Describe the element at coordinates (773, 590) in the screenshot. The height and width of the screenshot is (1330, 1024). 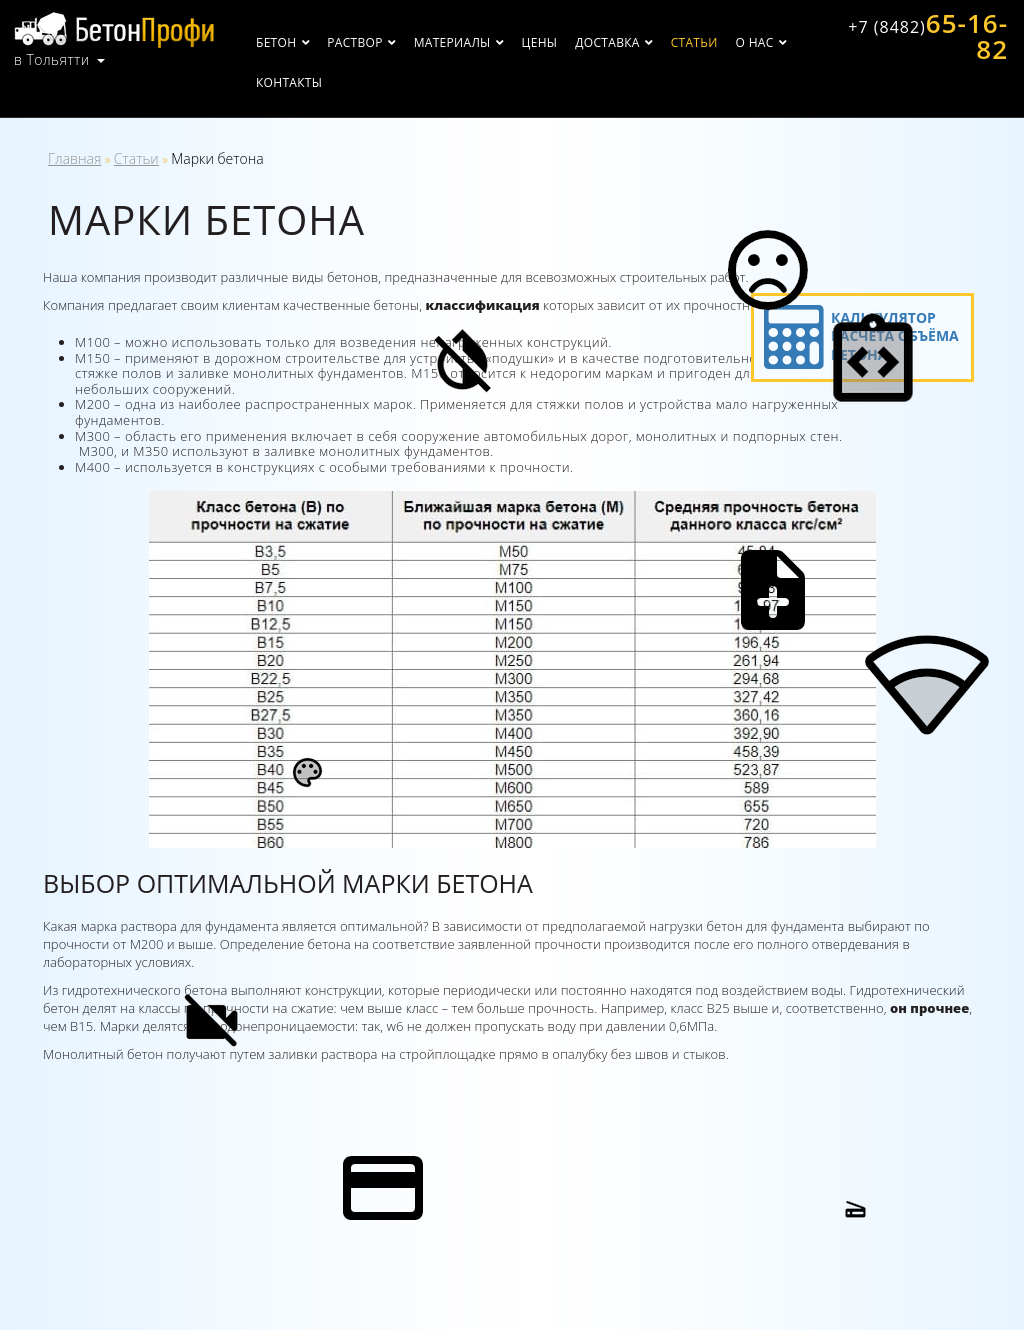
I see `create a new note` at that location.